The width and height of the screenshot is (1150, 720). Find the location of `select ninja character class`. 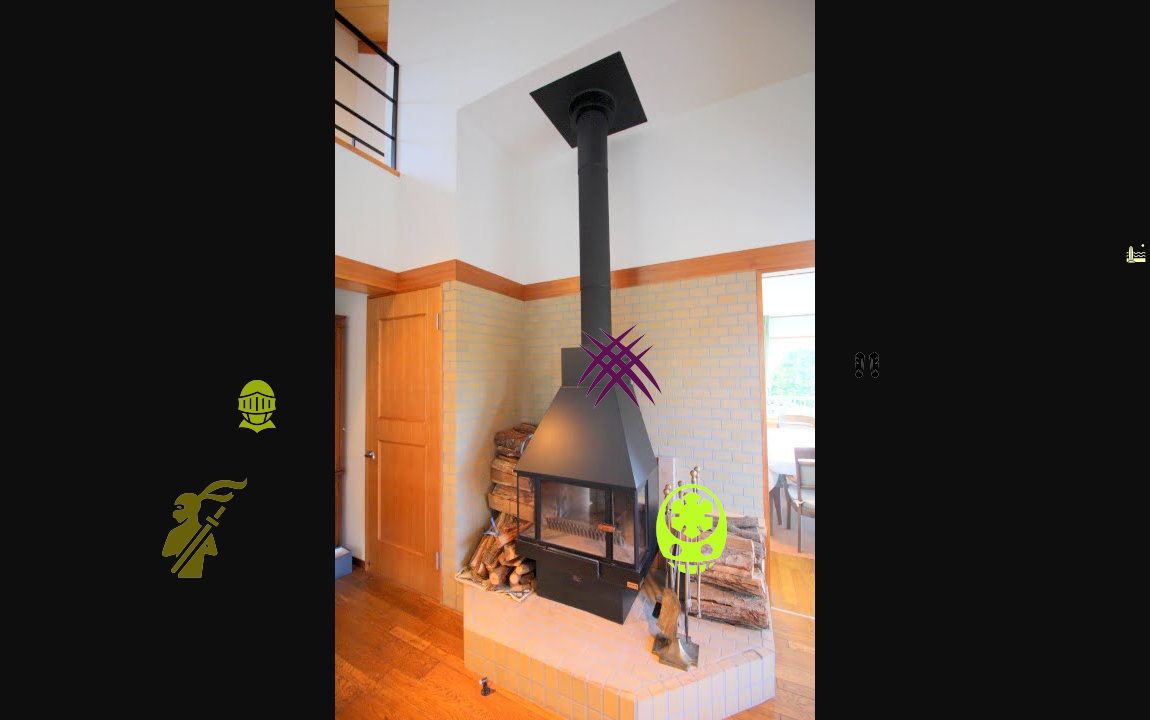

select ninja character class is located at coordinates (204, 527).